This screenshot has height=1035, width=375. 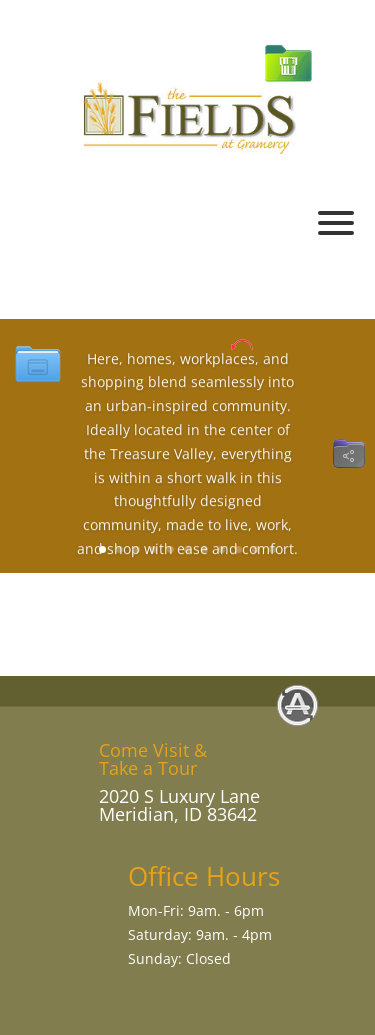 I want to click on open your public shared folder, so click(x=349, y=453).